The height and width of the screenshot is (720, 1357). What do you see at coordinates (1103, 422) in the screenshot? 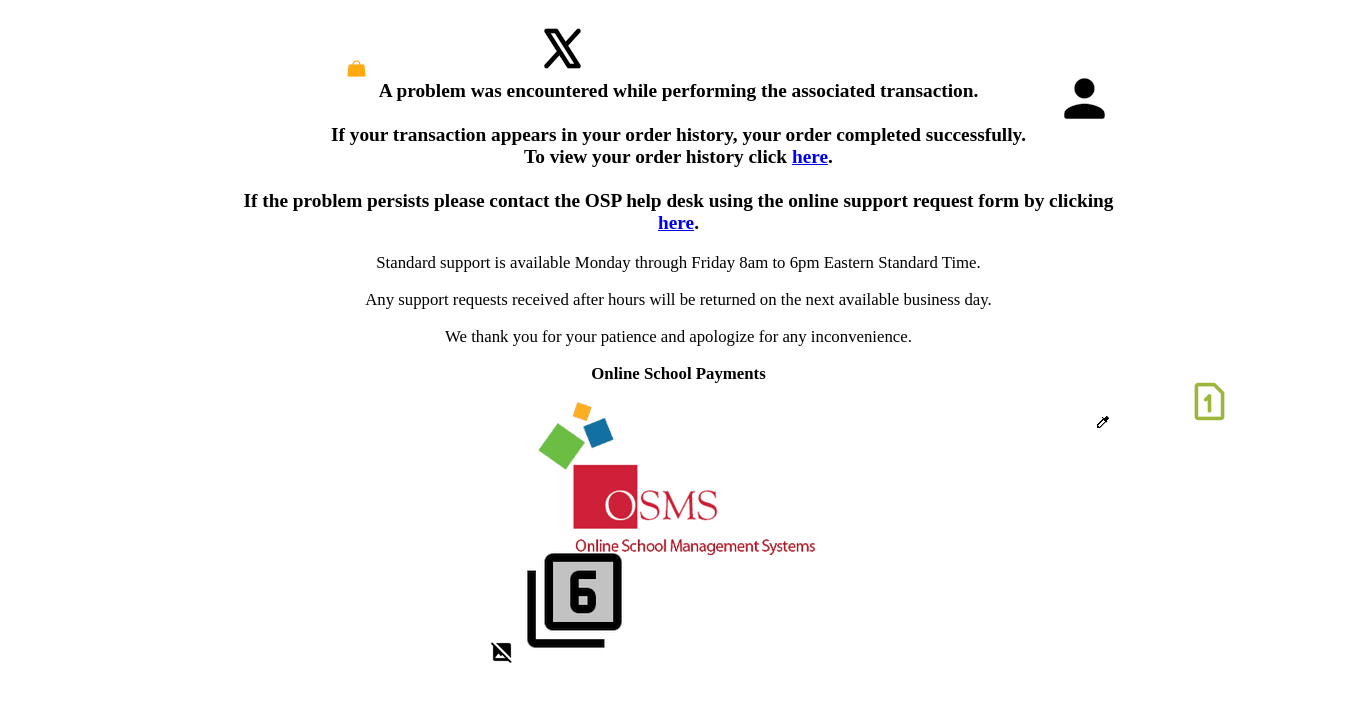
I see `pick a color from the image using the eyedropper tool` at bounding box center [1103, 422].